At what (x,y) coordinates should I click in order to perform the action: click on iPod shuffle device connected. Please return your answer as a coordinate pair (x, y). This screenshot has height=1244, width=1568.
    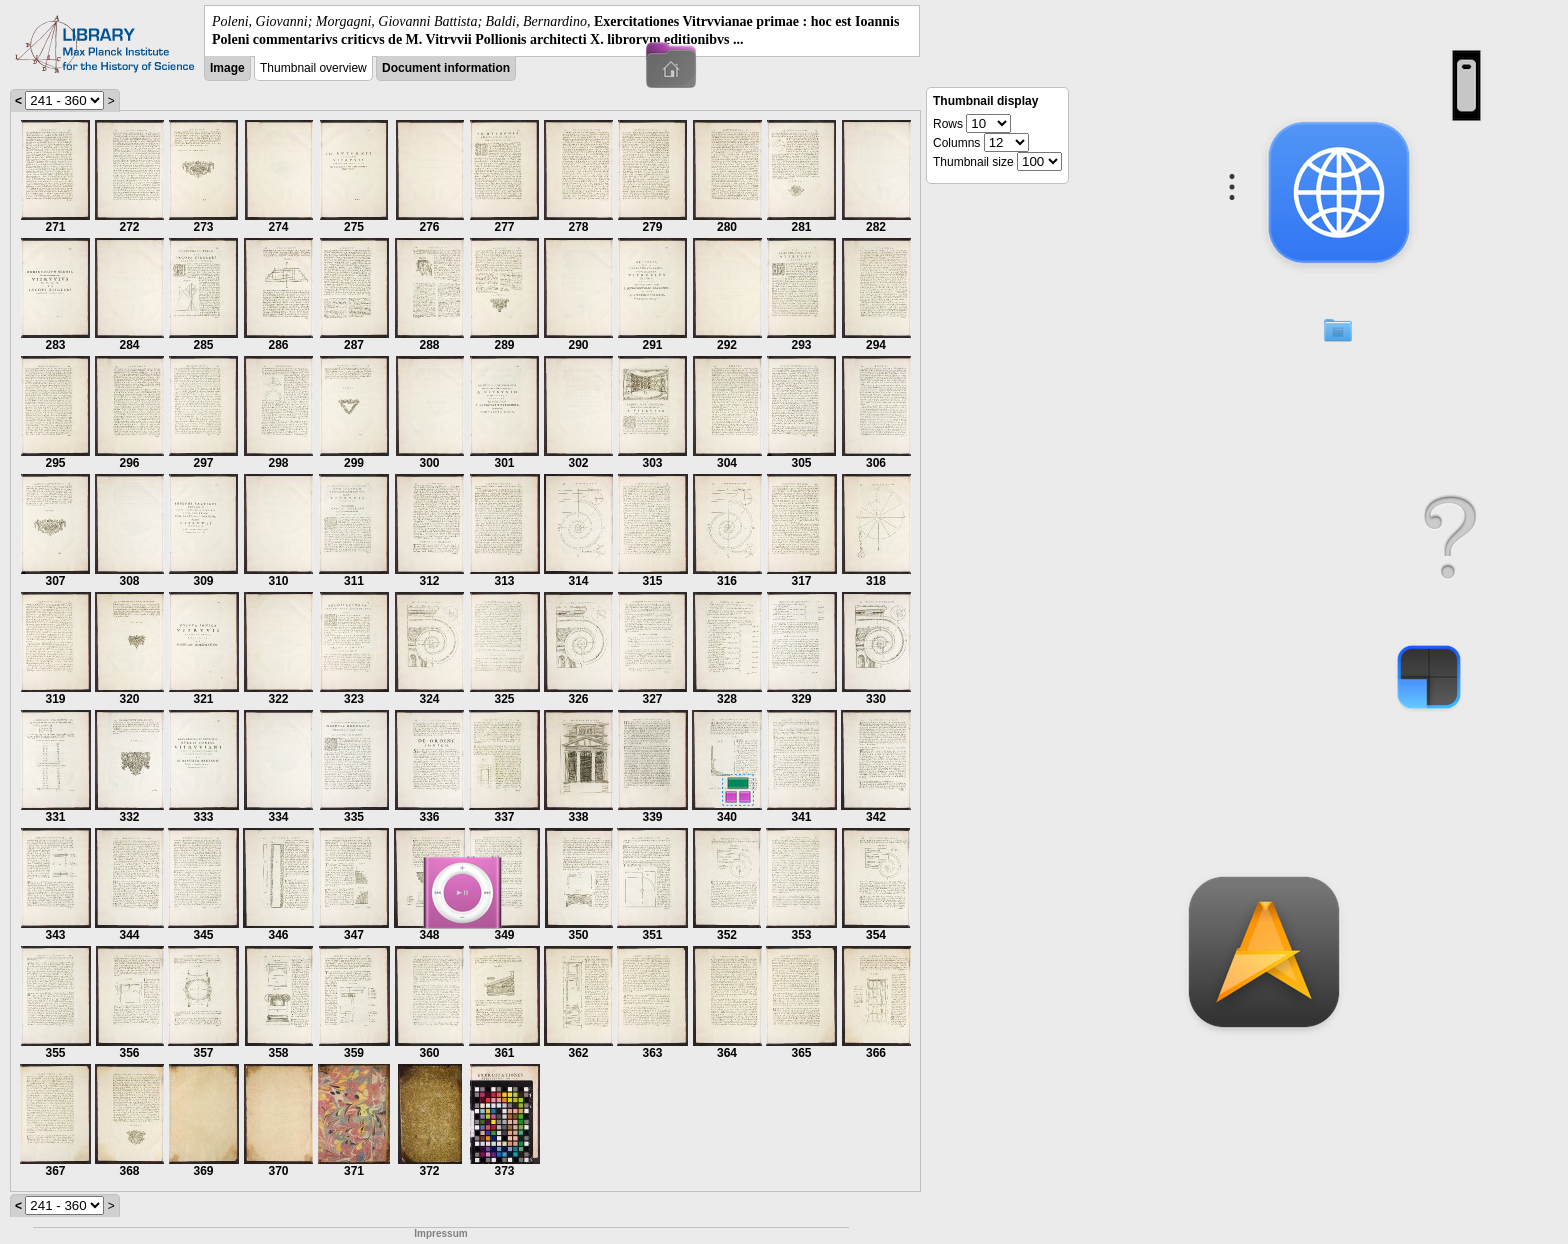
    Looking at the image, I should click on (462, 892).